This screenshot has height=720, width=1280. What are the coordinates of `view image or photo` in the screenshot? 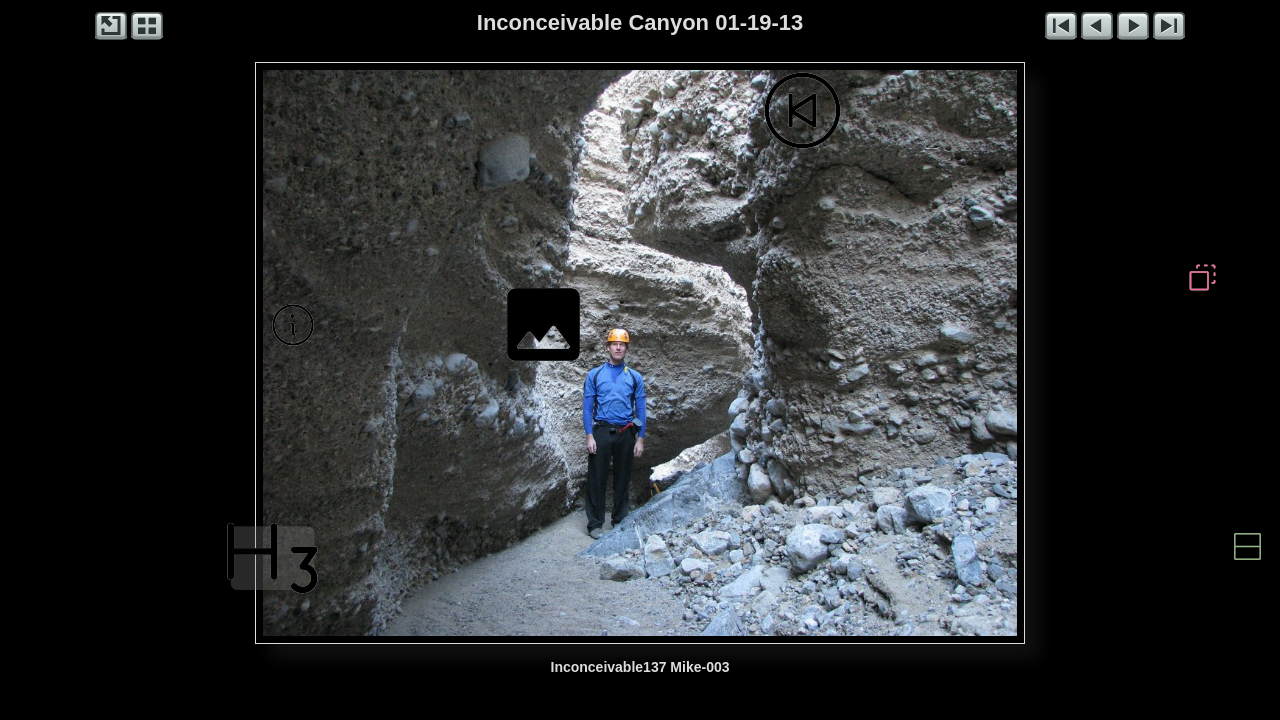 It's located at (543, 324).